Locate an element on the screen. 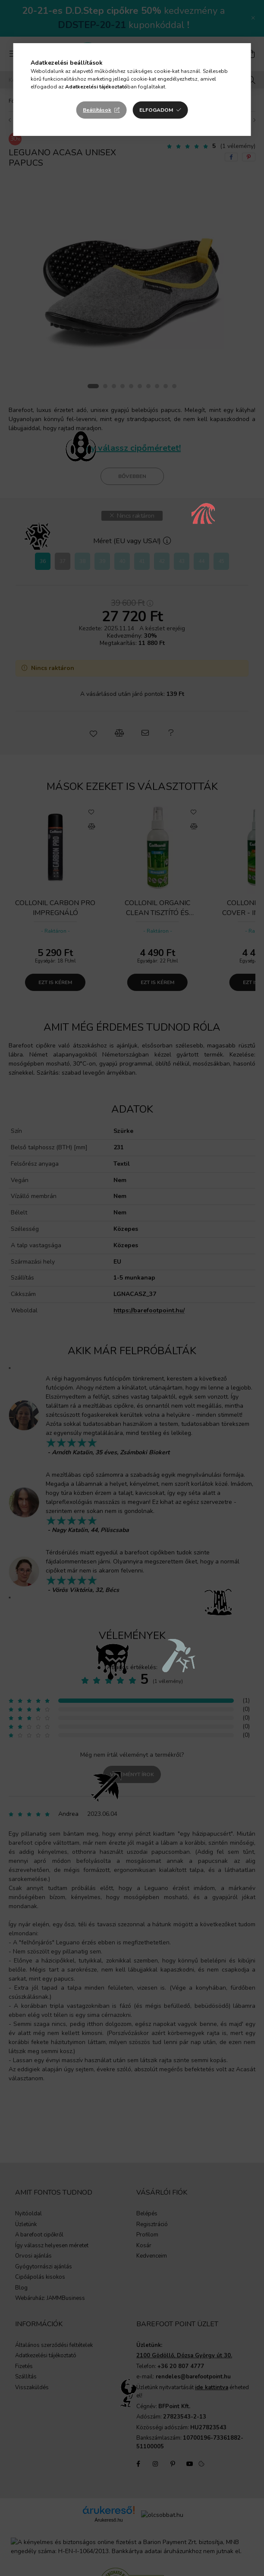  a demon or monster enemy character type is located at coordinates (112, 1662).